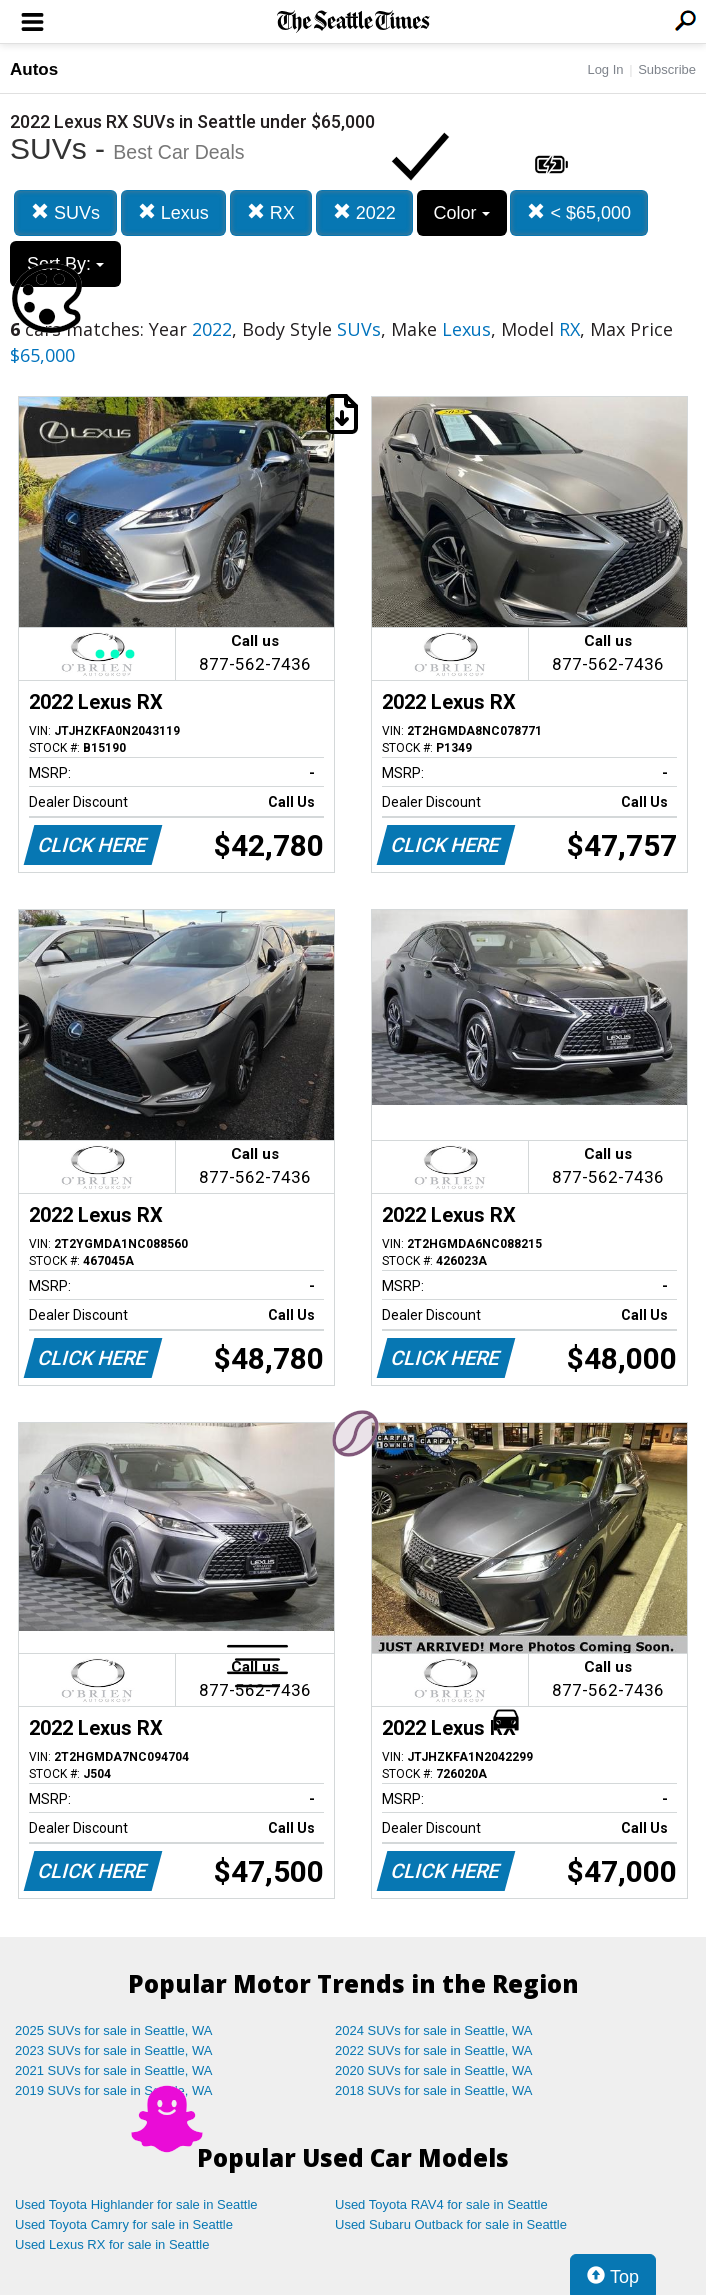  What do you see at coordinates (551, 164) in the screenshot?
I see `indicates device is currently charging` at bounding box center [551, 164].